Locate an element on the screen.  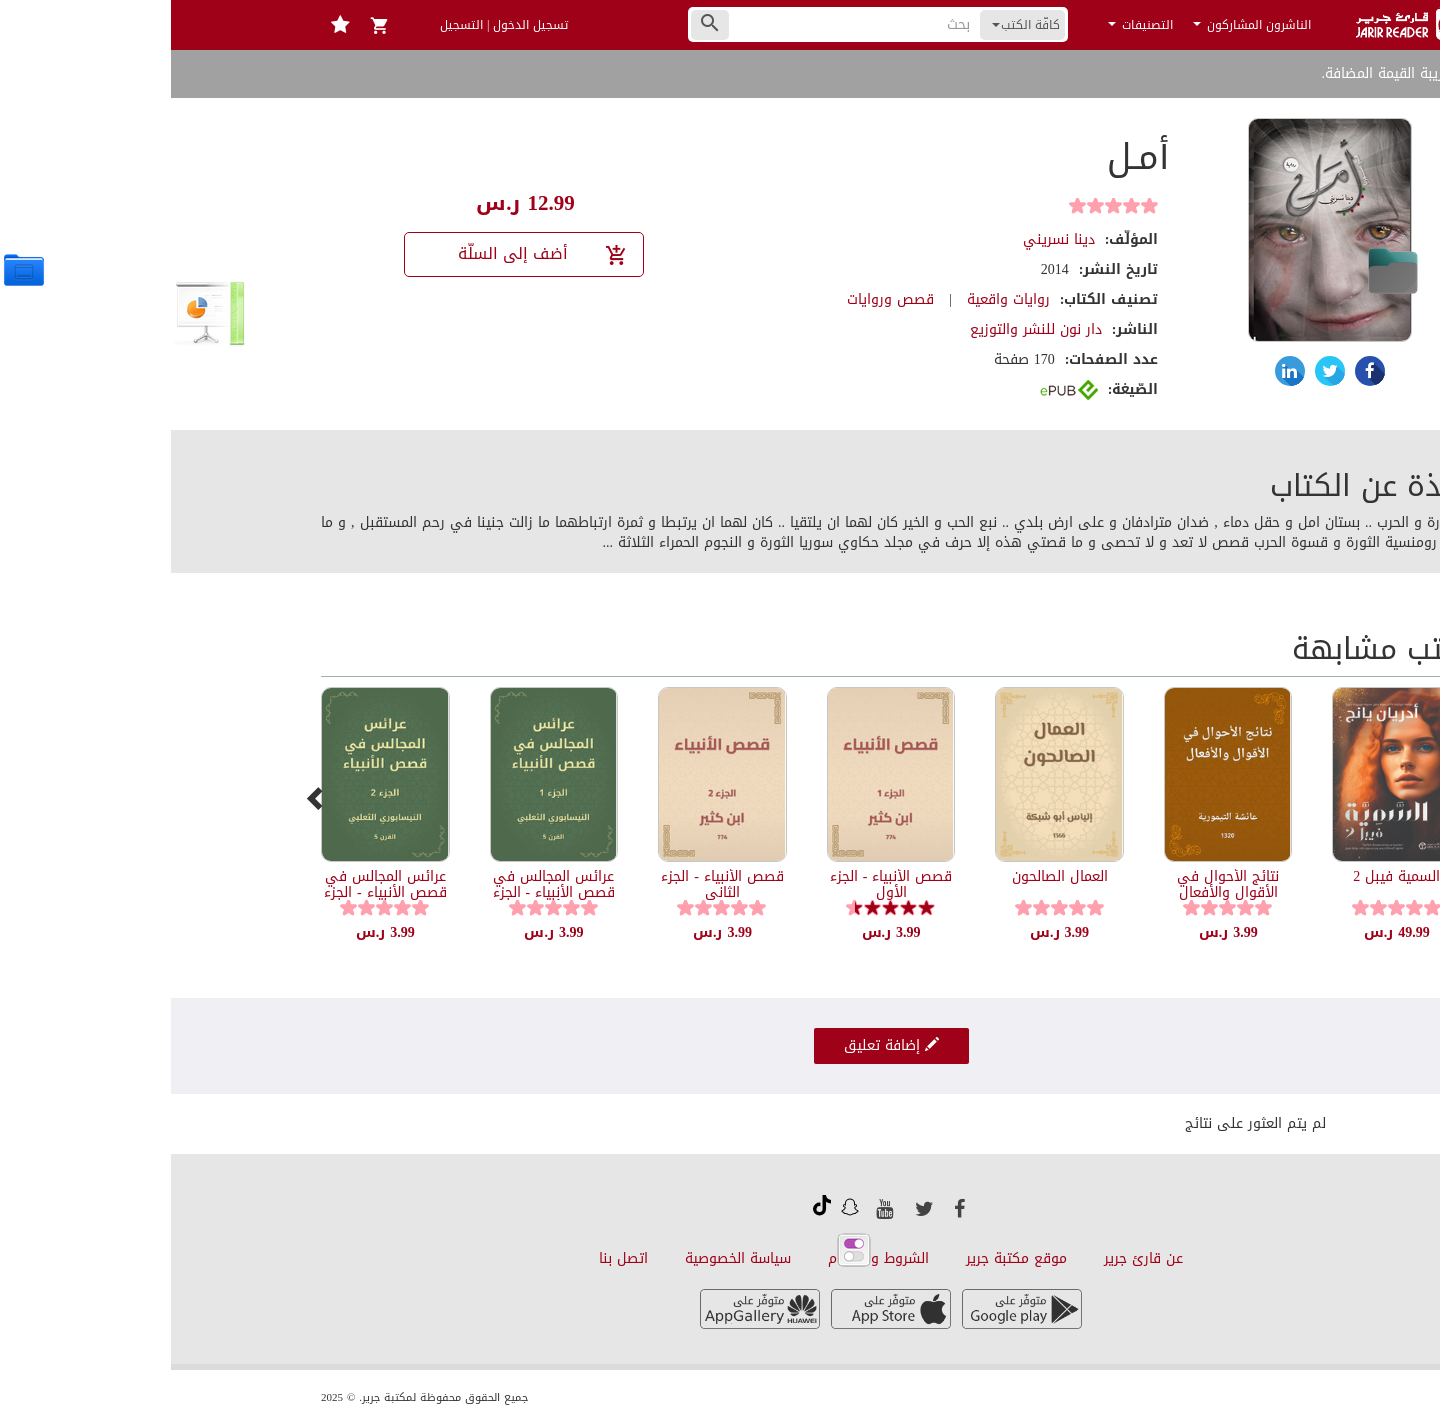
open system settings or preferences is located at coordinates (854, 1250).